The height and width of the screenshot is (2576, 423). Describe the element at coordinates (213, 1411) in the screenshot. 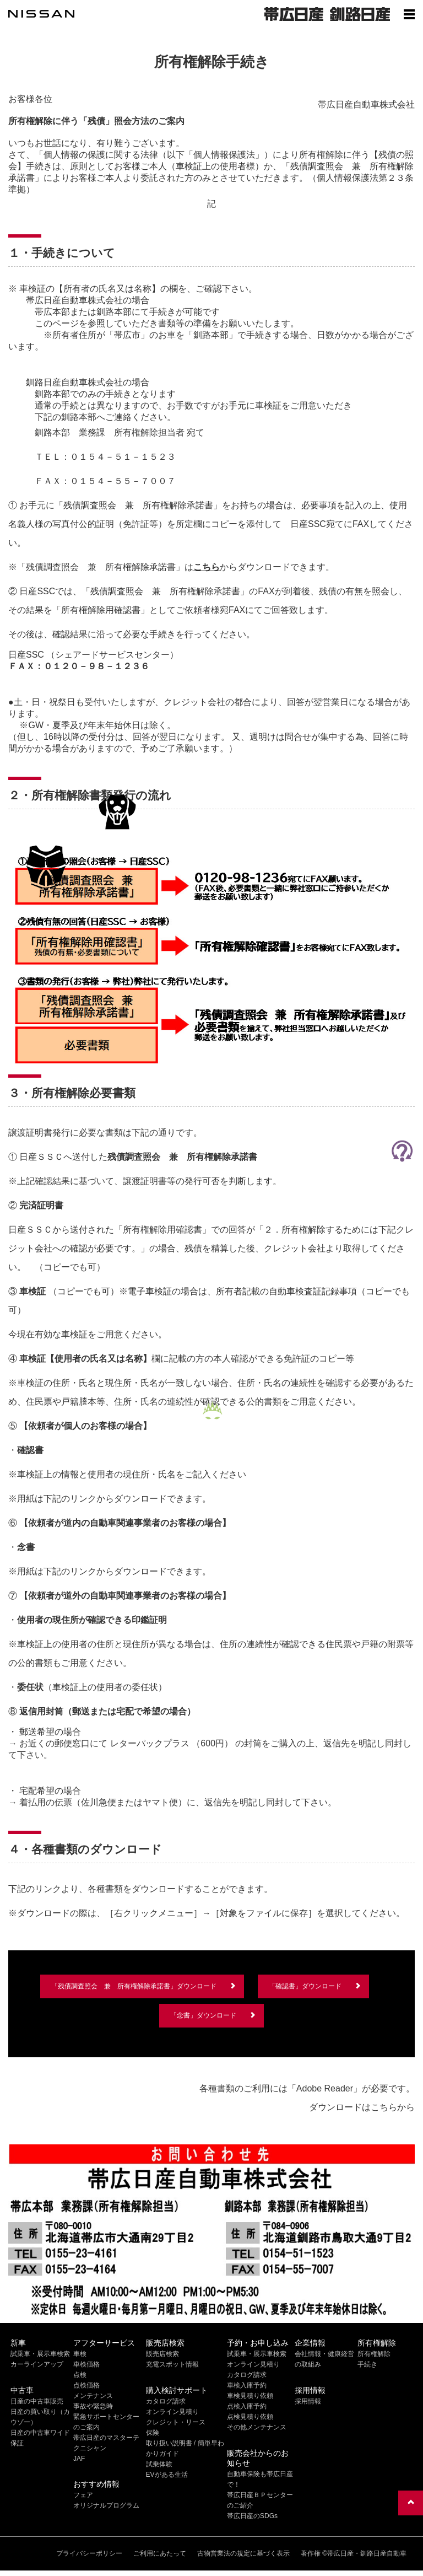

I see `indicates premium or VIP membership status` at that location.